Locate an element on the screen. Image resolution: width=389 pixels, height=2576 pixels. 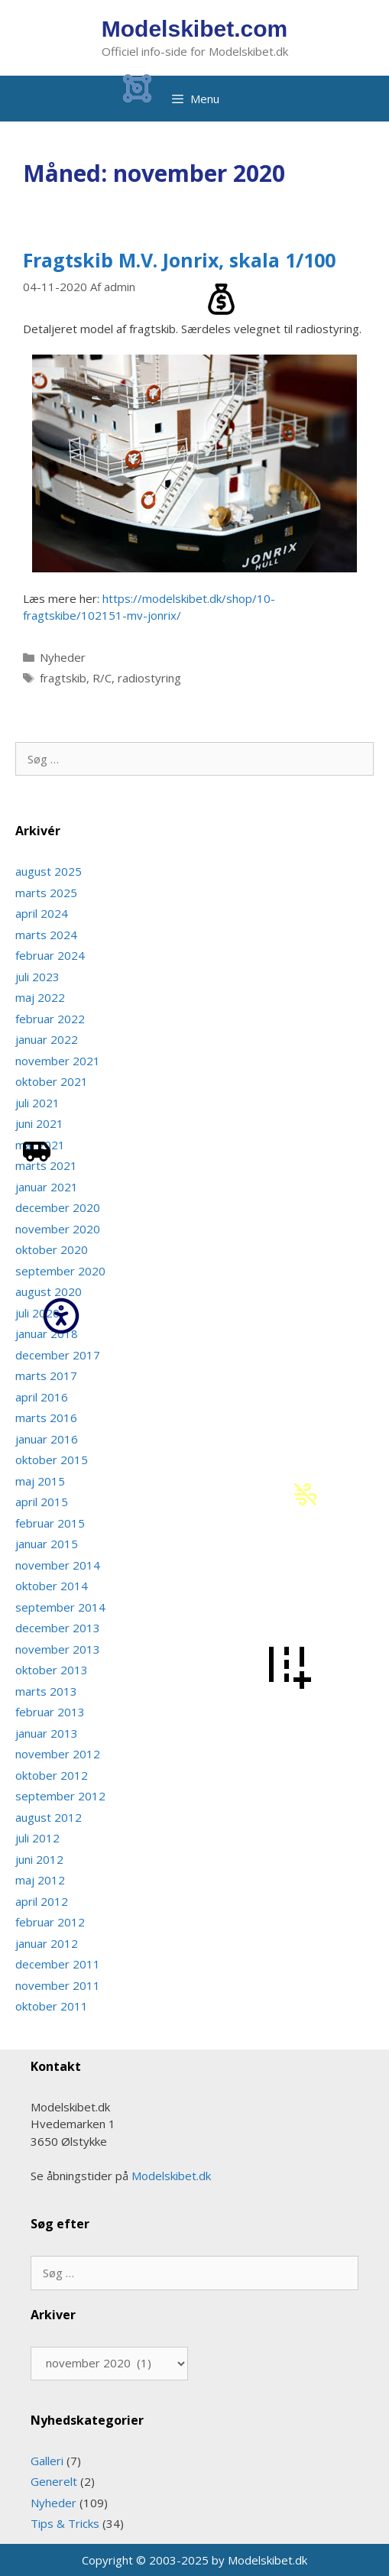
add a new road to the map is located at coordinates (287, 1664).